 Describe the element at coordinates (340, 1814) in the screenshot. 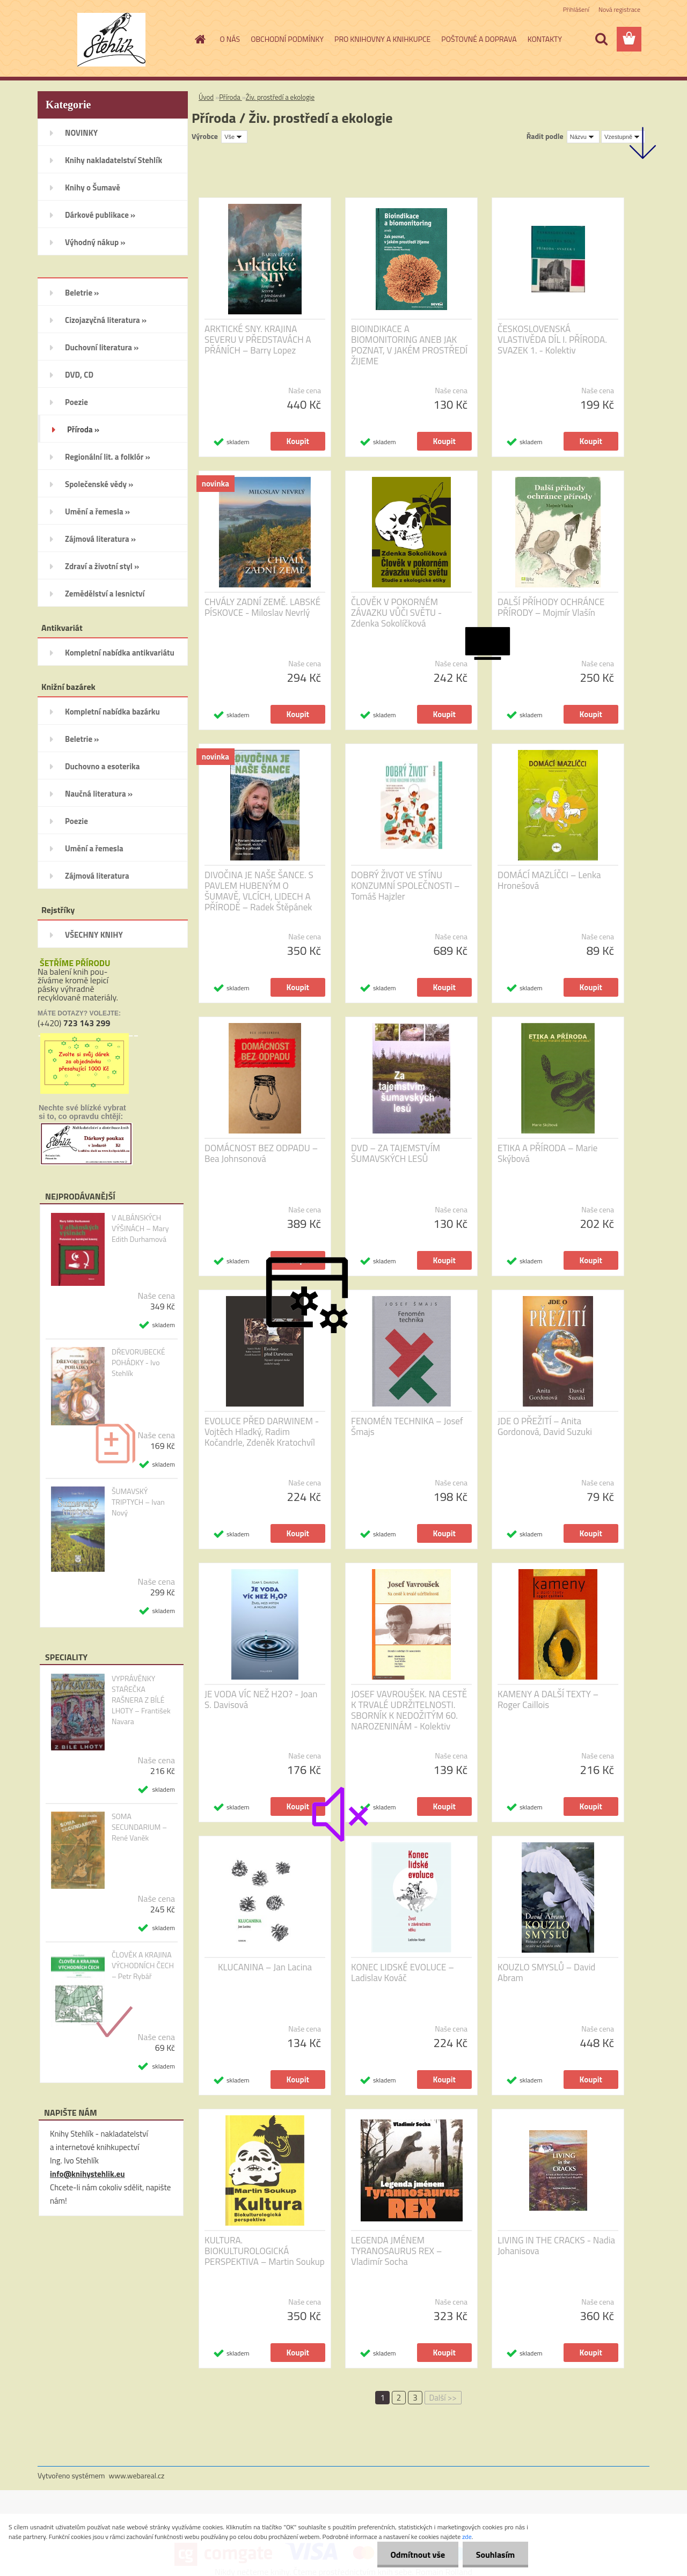

I see `mute audio or sound` at that location.